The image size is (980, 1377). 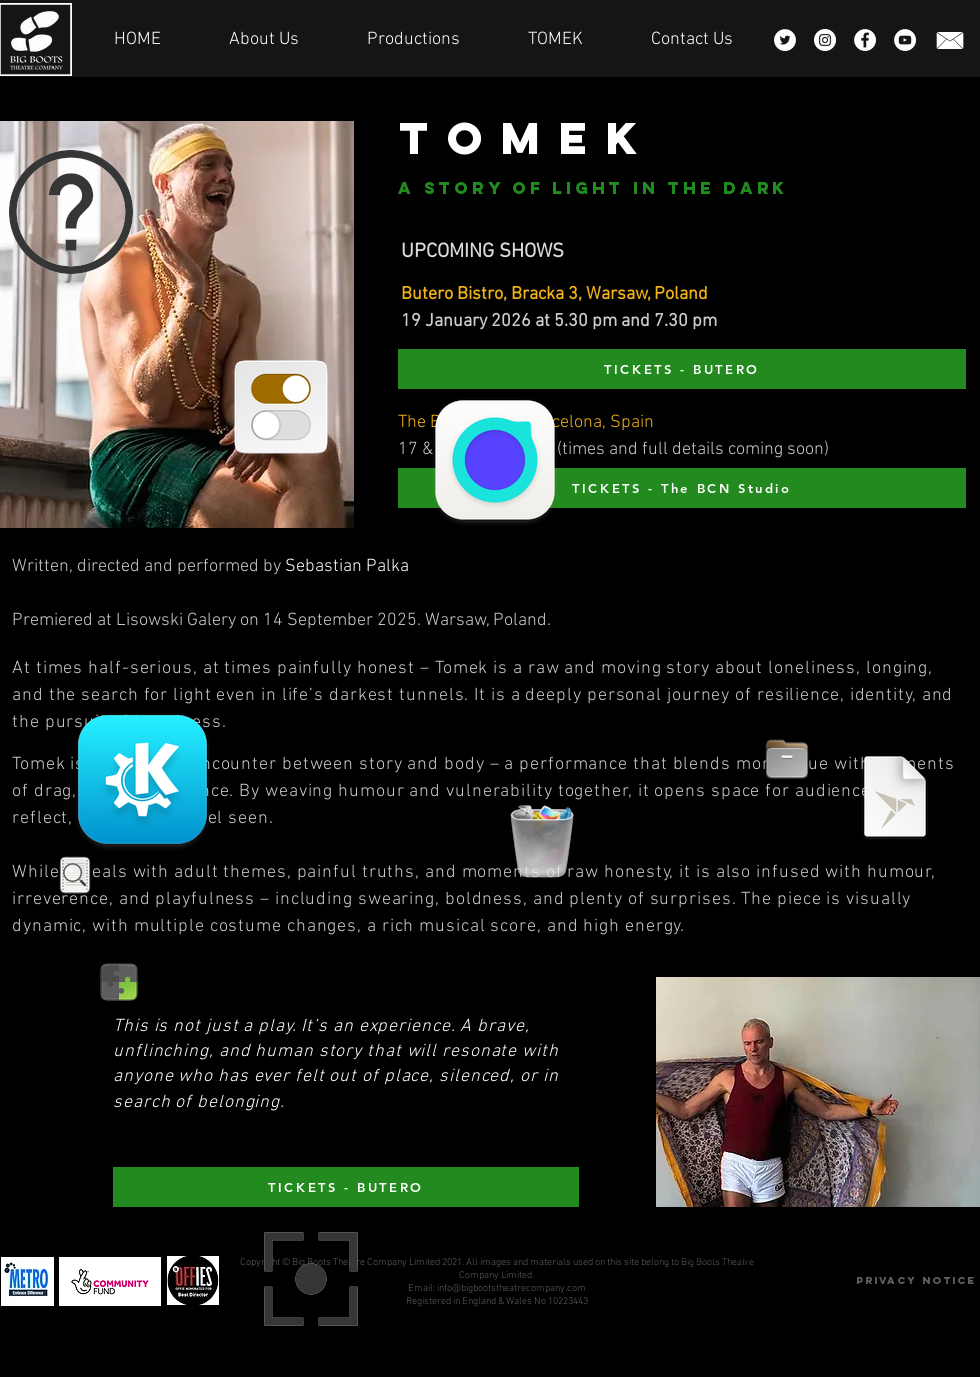 What do you see at coordinates (75, 875) in the screenshot?
I see `open the system logs application` at bounding box center [75, 875].